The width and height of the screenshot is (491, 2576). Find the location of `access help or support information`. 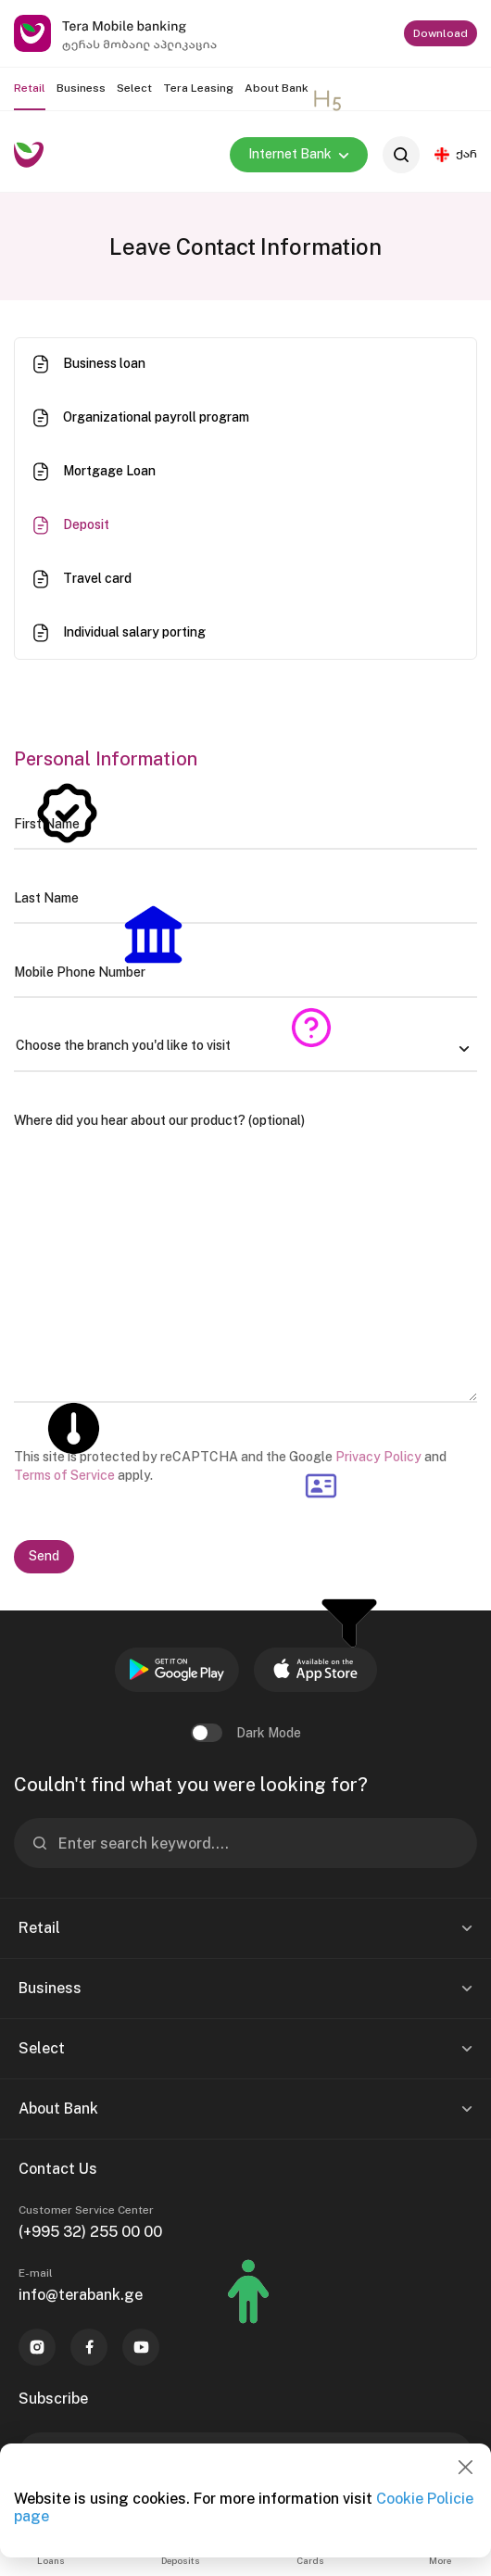

access help or support information is located at coordinates (311, 1028).